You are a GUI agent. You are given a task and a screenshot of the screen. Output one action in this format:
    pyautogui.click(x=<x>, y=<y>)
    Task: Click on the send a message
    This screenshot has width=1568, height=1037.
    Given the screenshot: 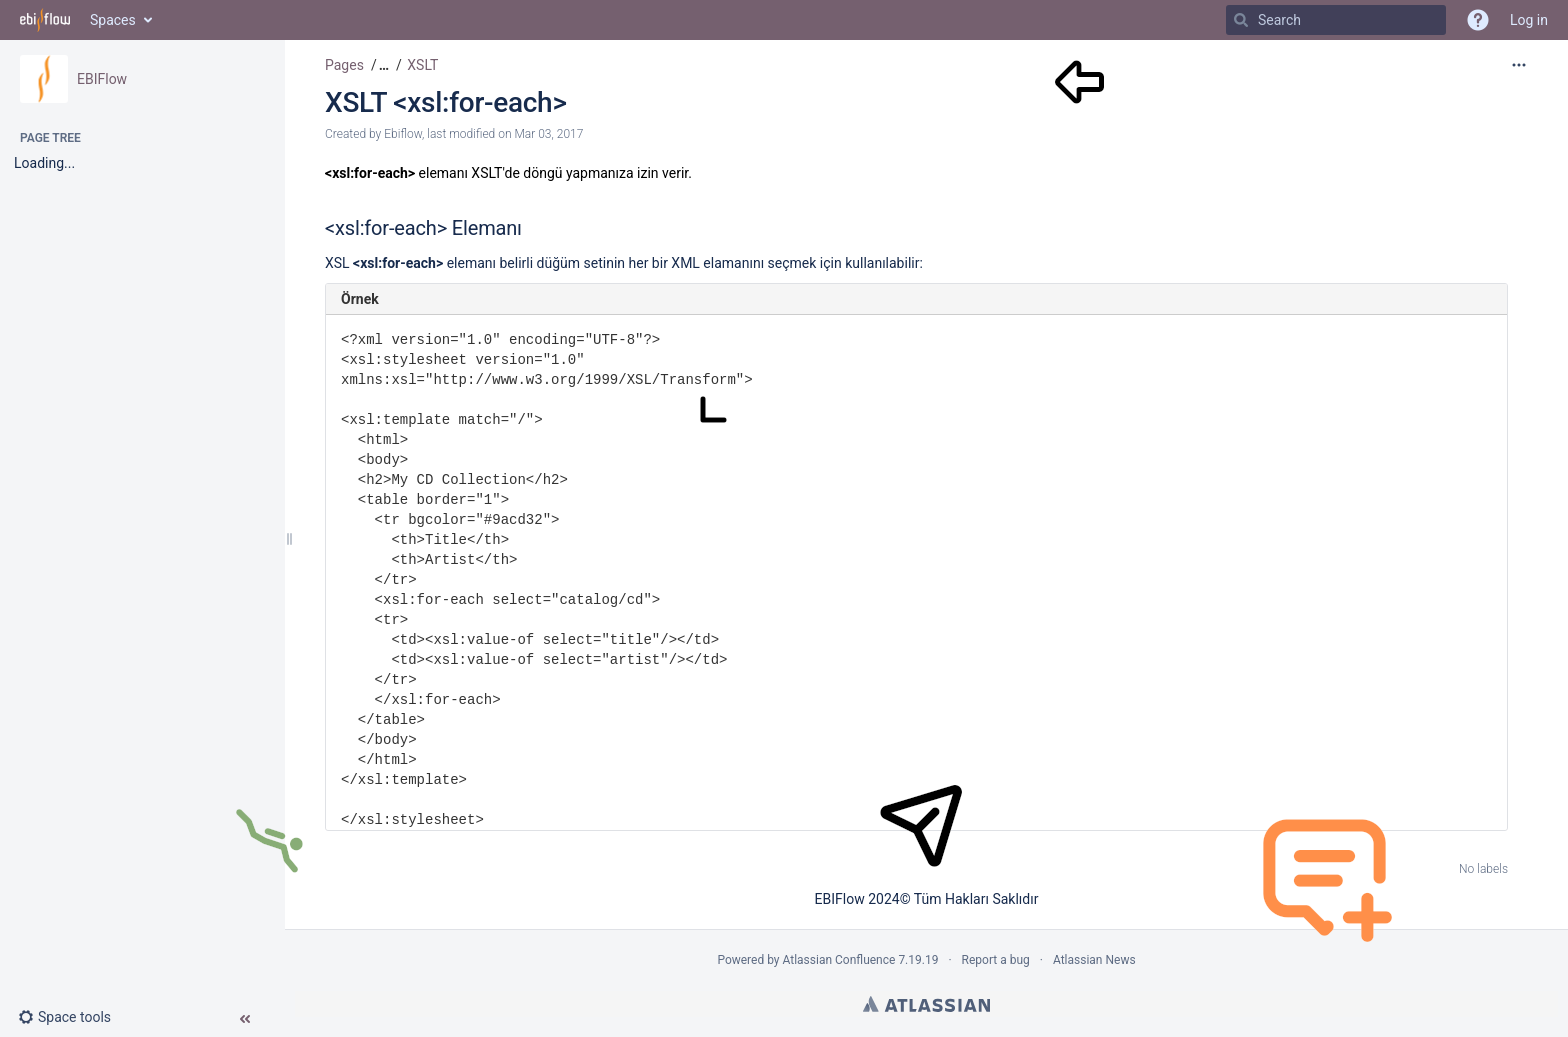 What is the action you would take?
    pyautogui.click(x=924, y=823)
    